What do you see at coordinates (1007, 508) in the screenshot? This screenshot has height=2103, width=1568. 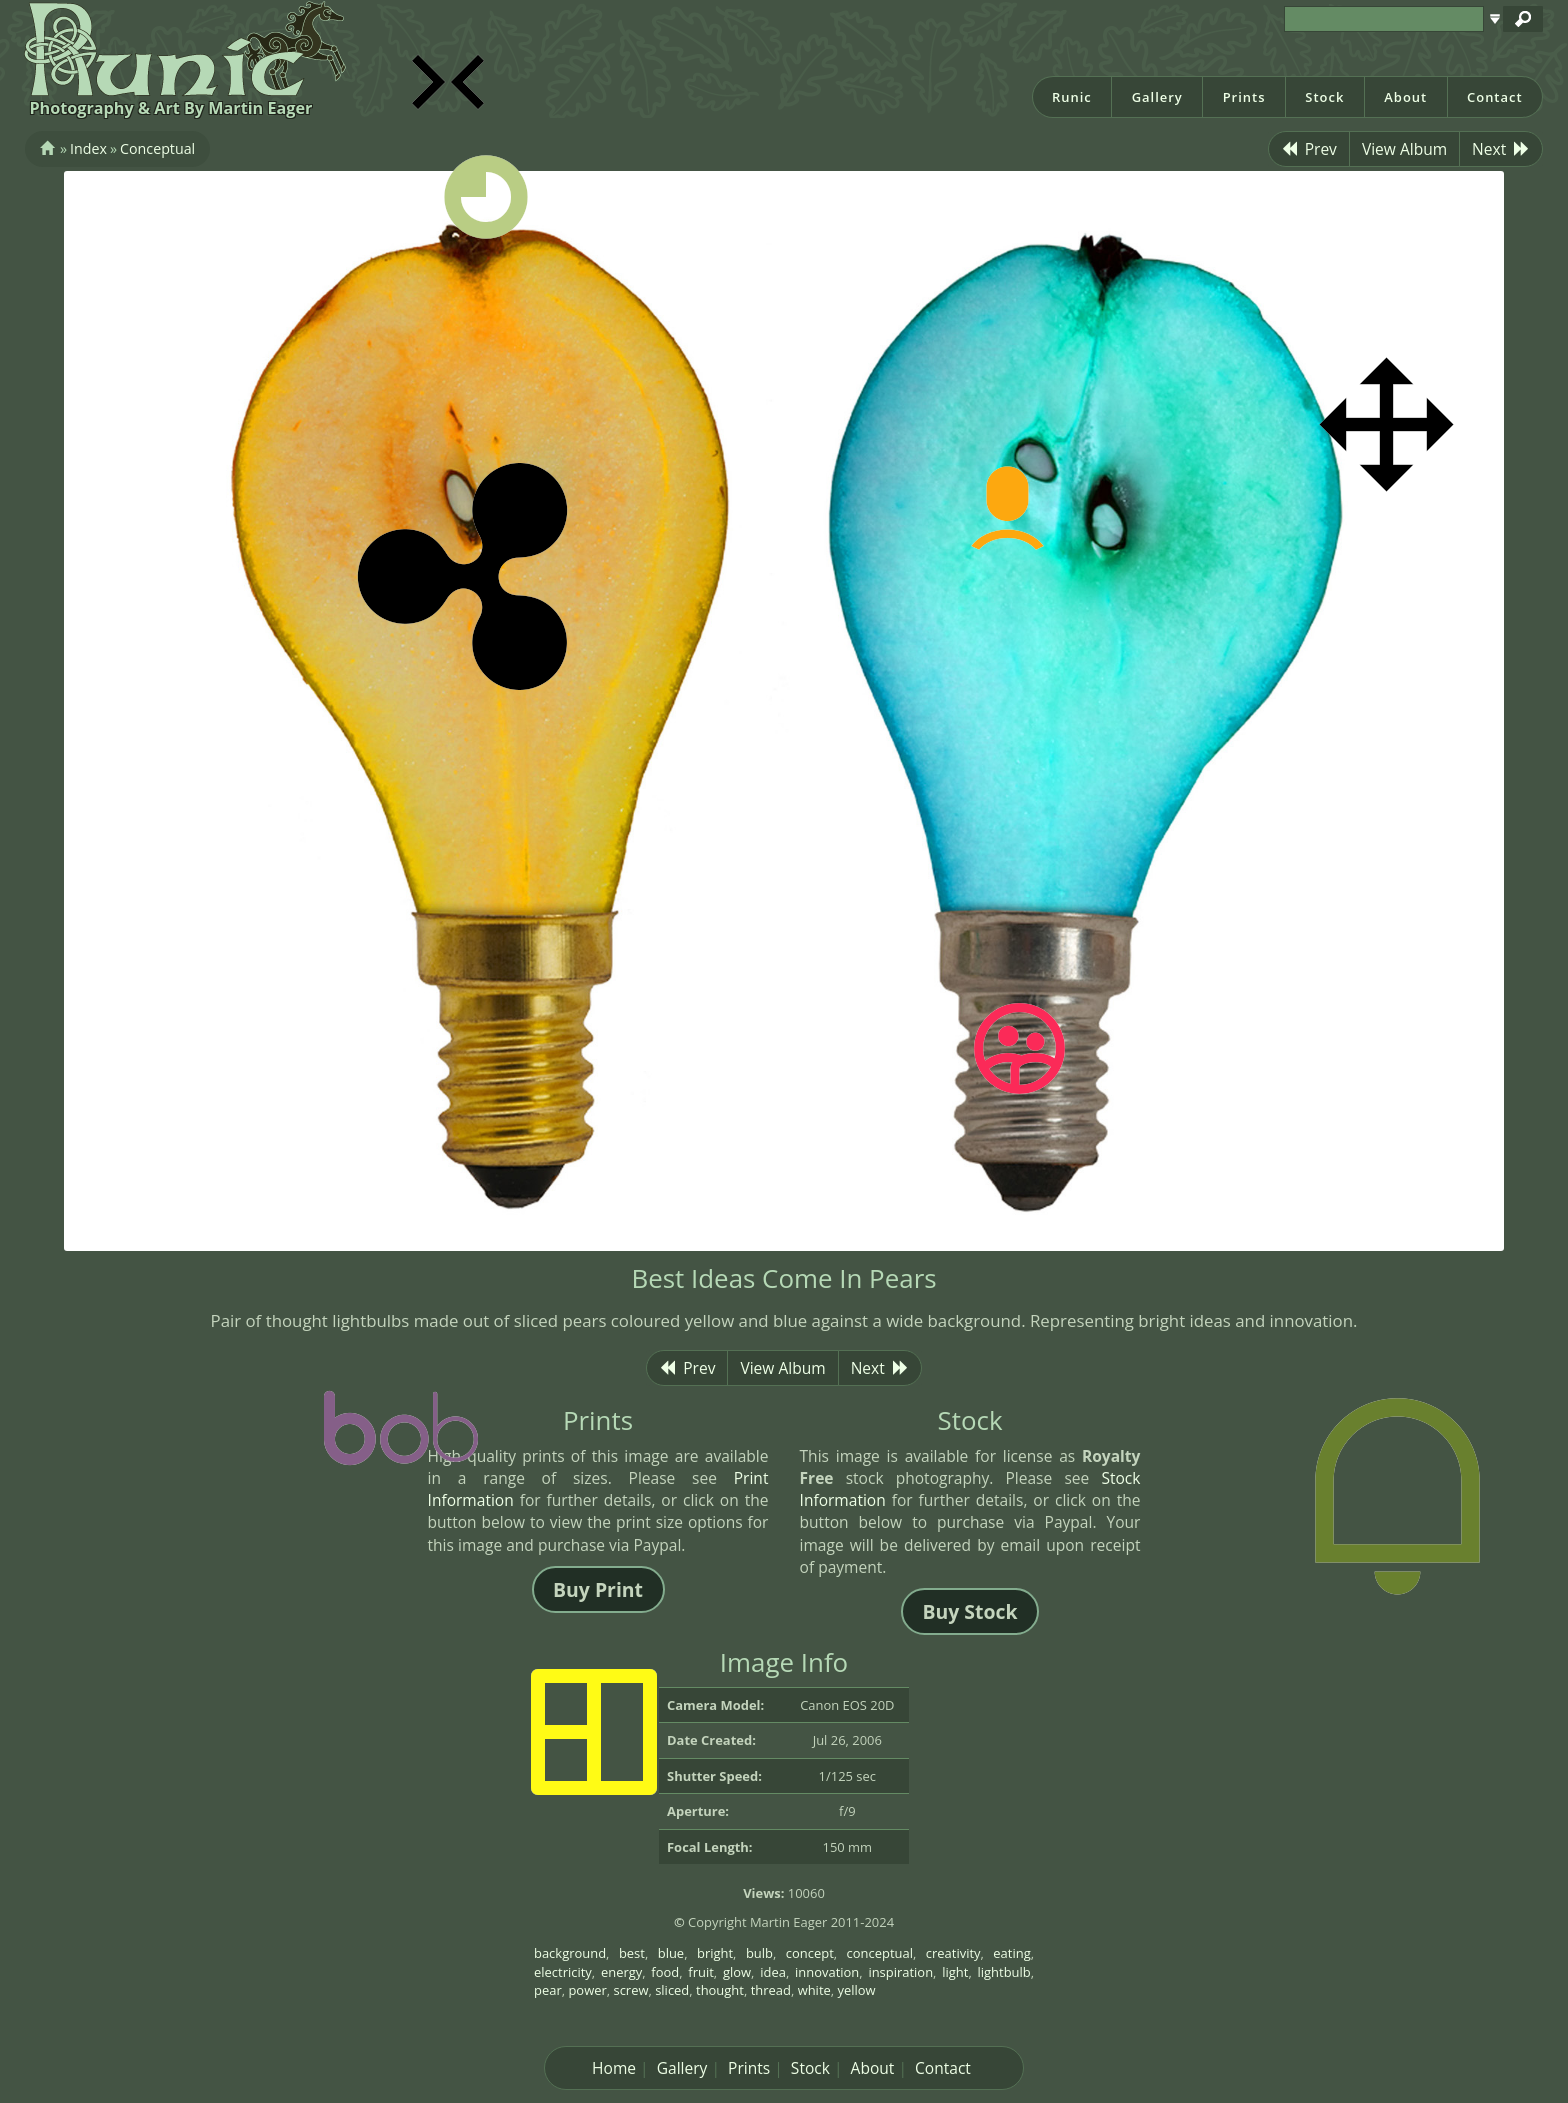 I see `view your profile` at bounding box center [1007, 508].